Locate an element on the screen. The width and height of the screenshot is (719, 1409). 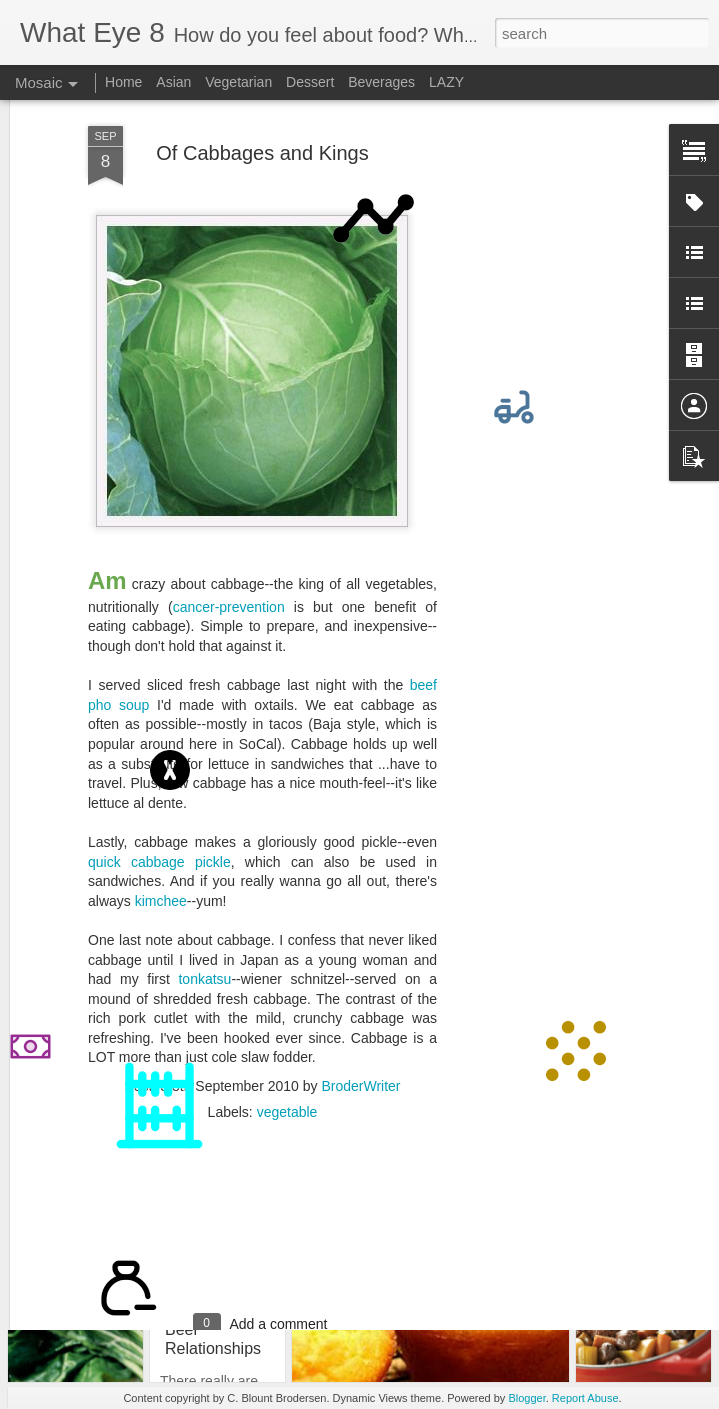
close or dismiss a dialog is located at coordinates (170, 770).